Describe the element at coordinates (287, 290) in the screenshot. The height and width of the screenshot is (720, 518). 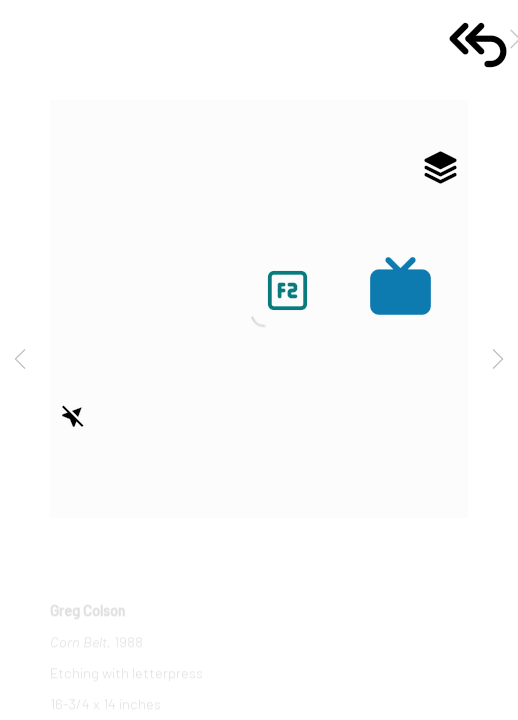
I see `toggle F2 function key shortcut` at that location.